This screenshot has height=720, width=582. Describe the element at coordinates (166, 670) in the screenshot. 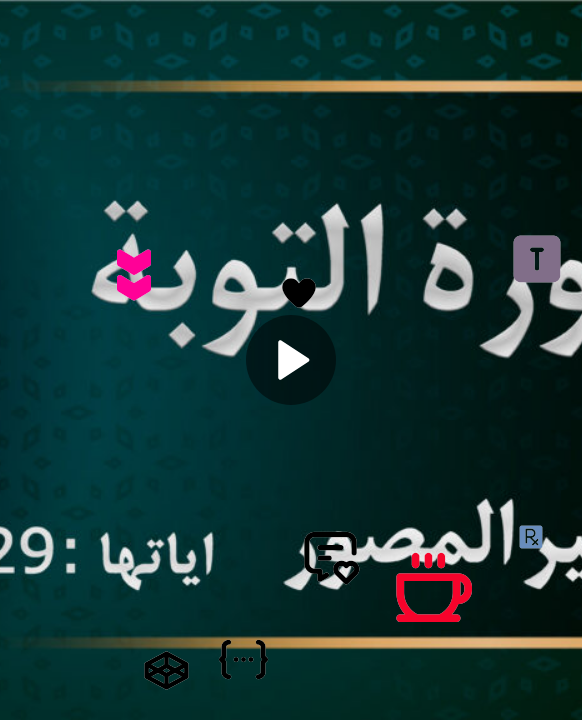

I see `open CodePen profile or projects` at that location.